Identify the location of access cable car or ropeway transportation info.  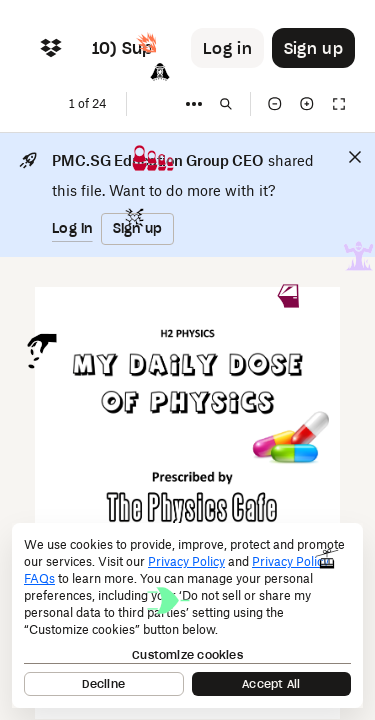
(327, 560).